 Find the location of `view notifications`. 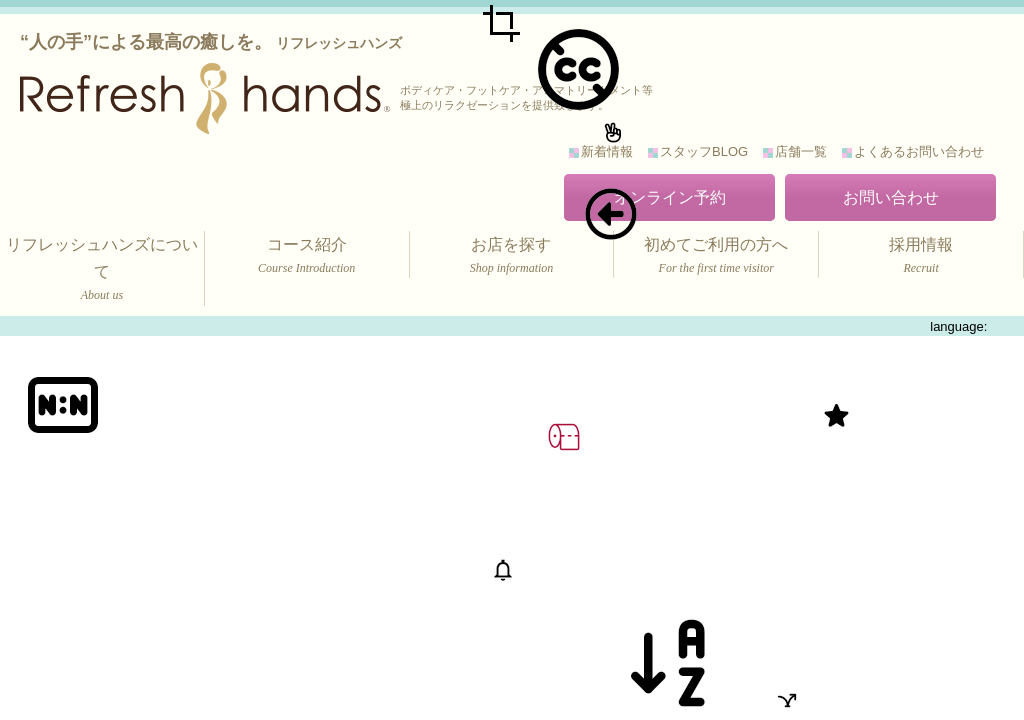

view notifications is located at coordinates (503, 570).